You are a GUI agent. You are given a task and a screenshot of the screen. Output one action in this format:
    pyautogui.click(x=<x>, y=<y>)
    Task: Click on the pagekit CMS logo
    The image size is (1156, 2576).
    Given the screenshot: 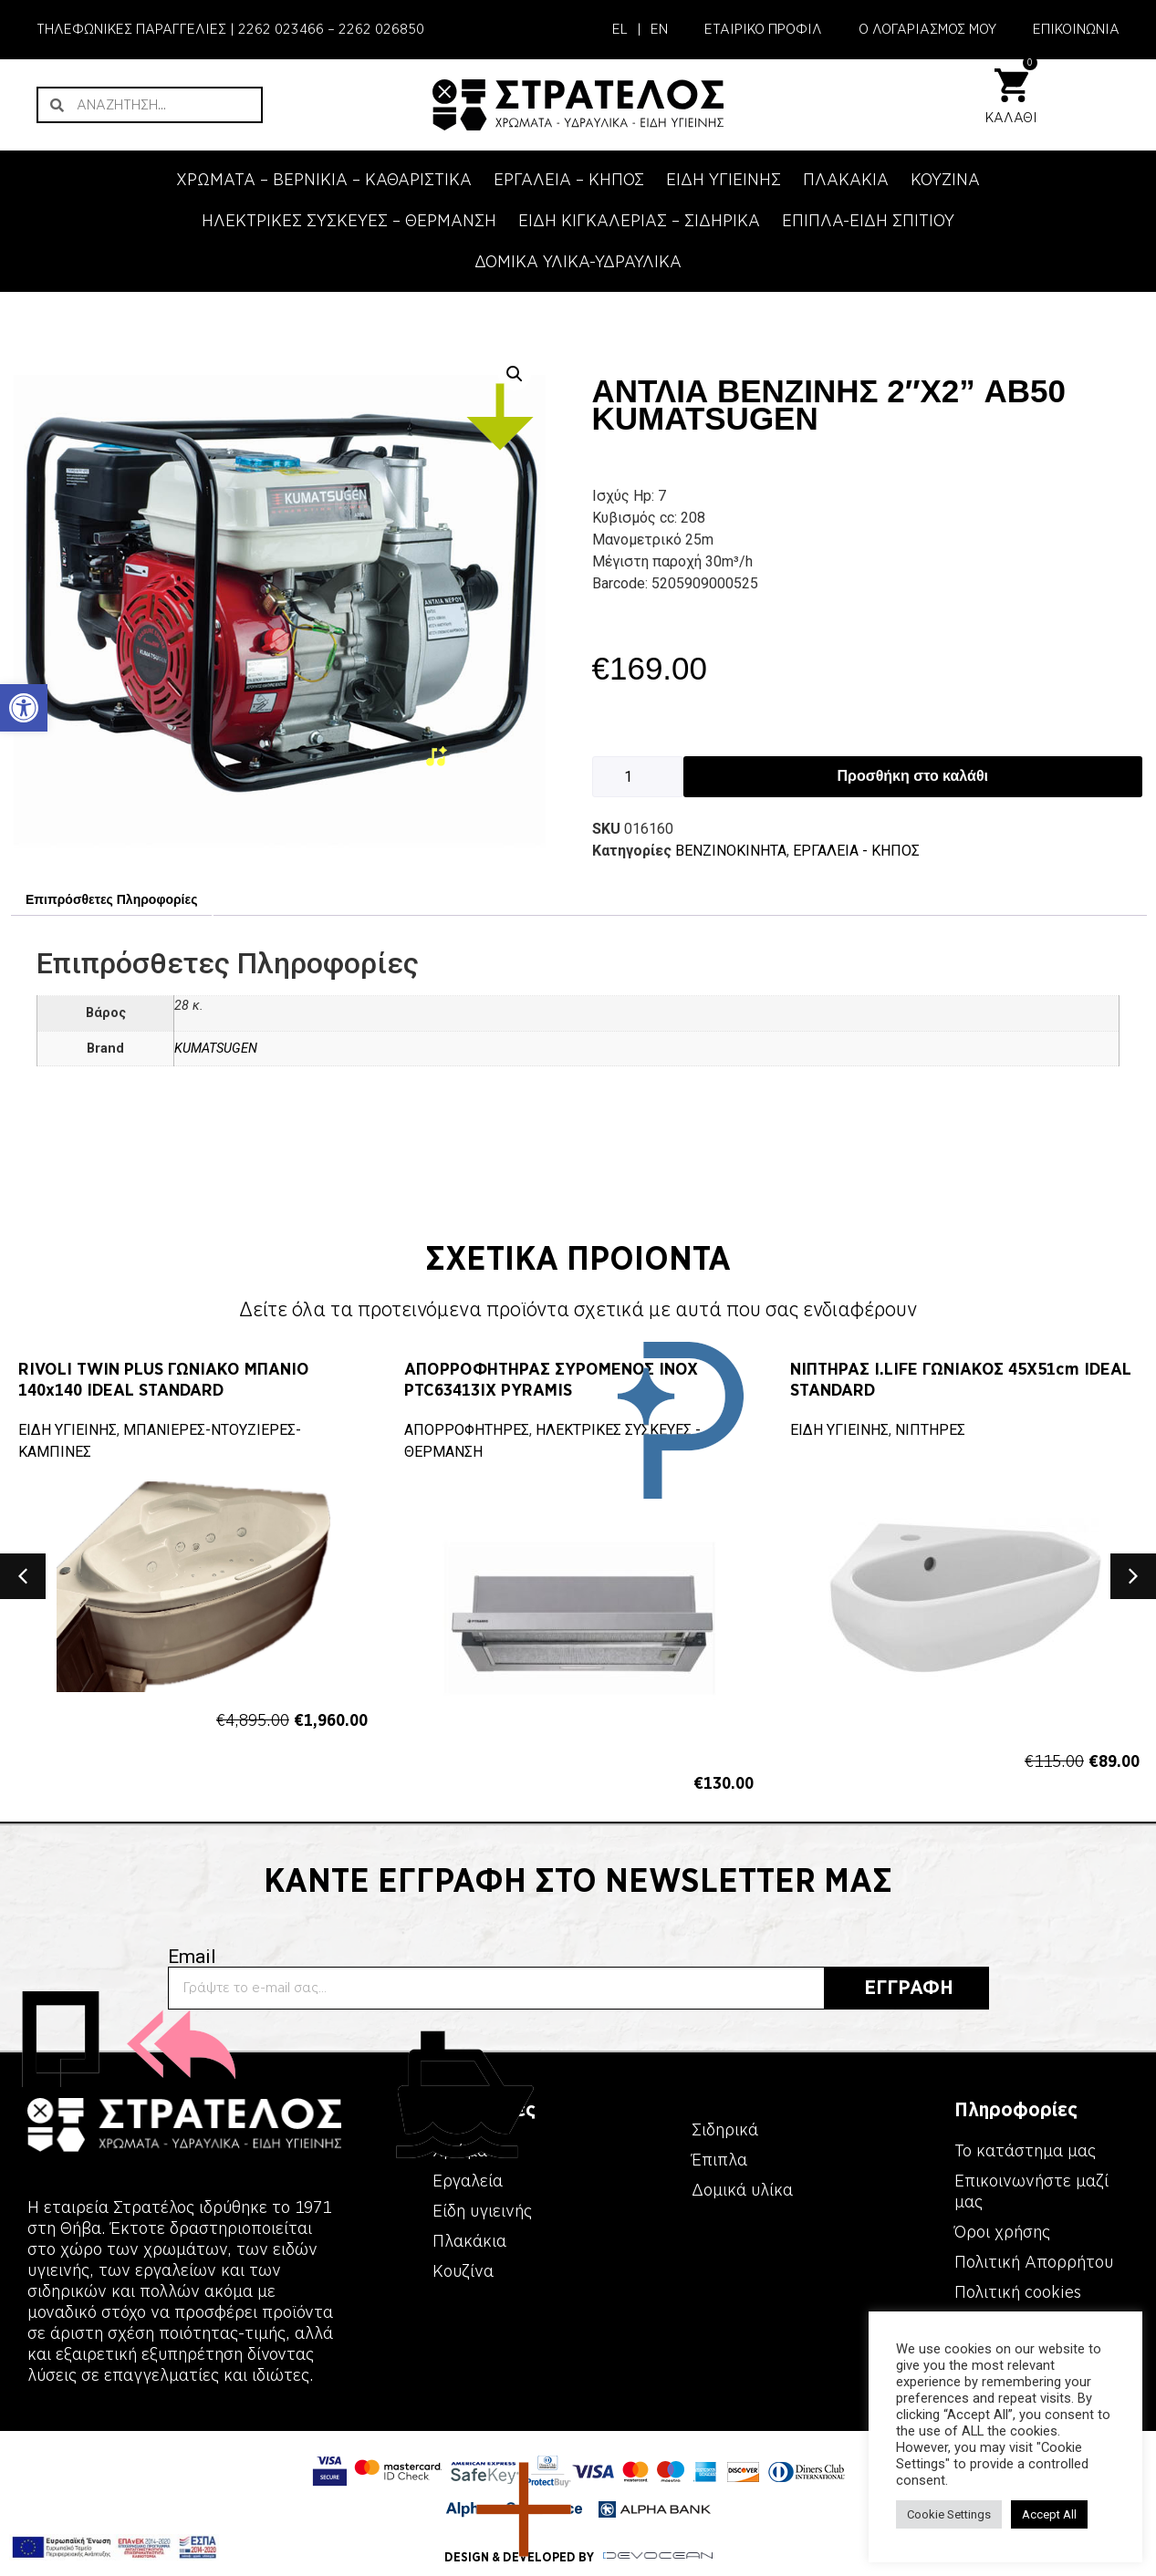 What is the action you would take?
    pyautogui.click(x=60, y=2039)
    